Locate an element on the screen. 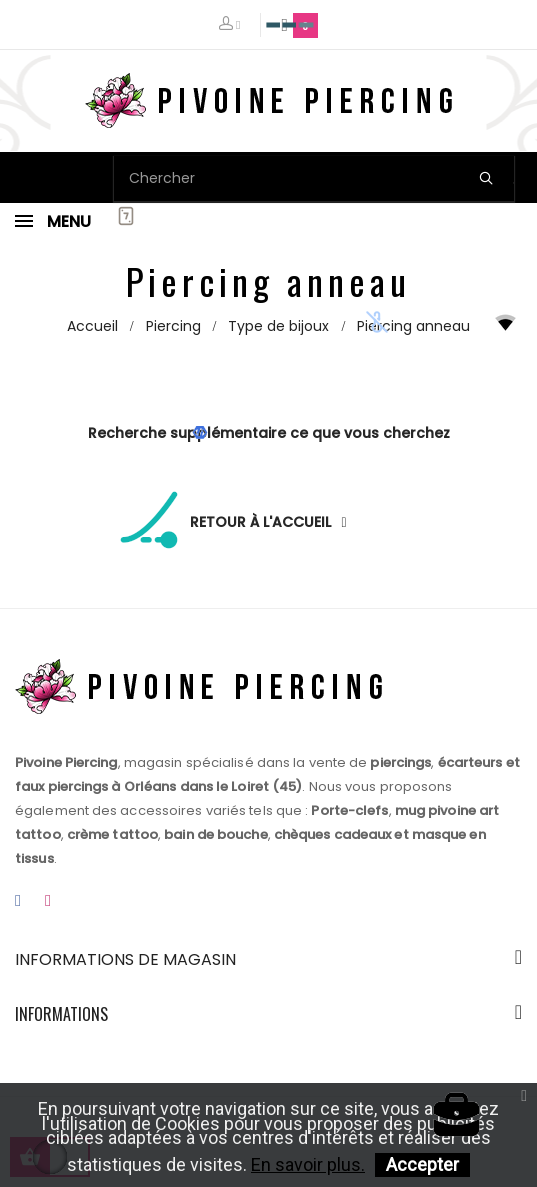 The image size is (537, 1187). adjust ease-in animation curve is located at coordinates (149, 520).